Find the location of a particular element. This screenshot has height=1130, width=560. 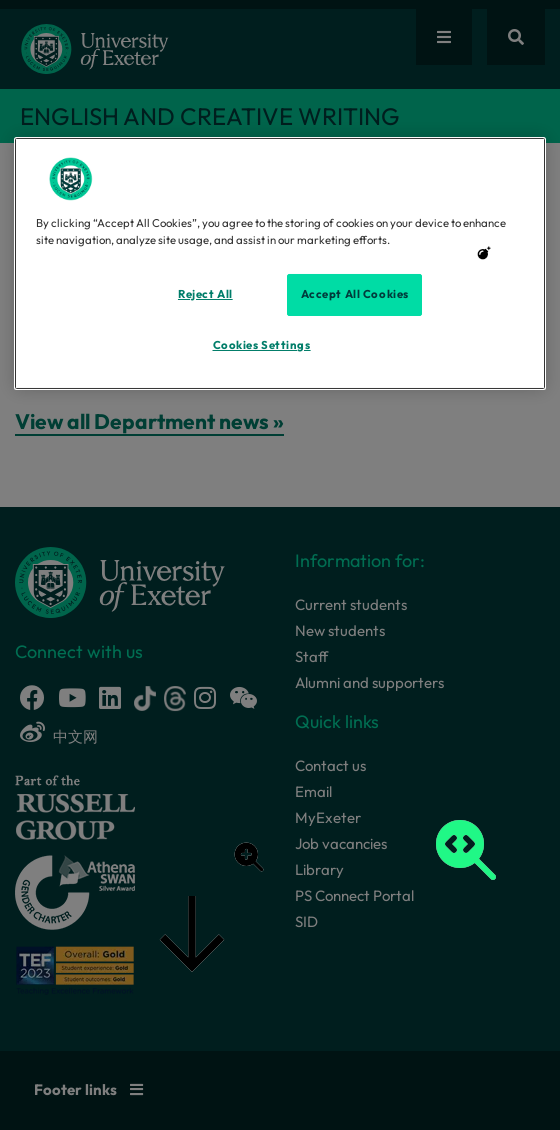

zoom in on content is located at coordinates (249, 857).